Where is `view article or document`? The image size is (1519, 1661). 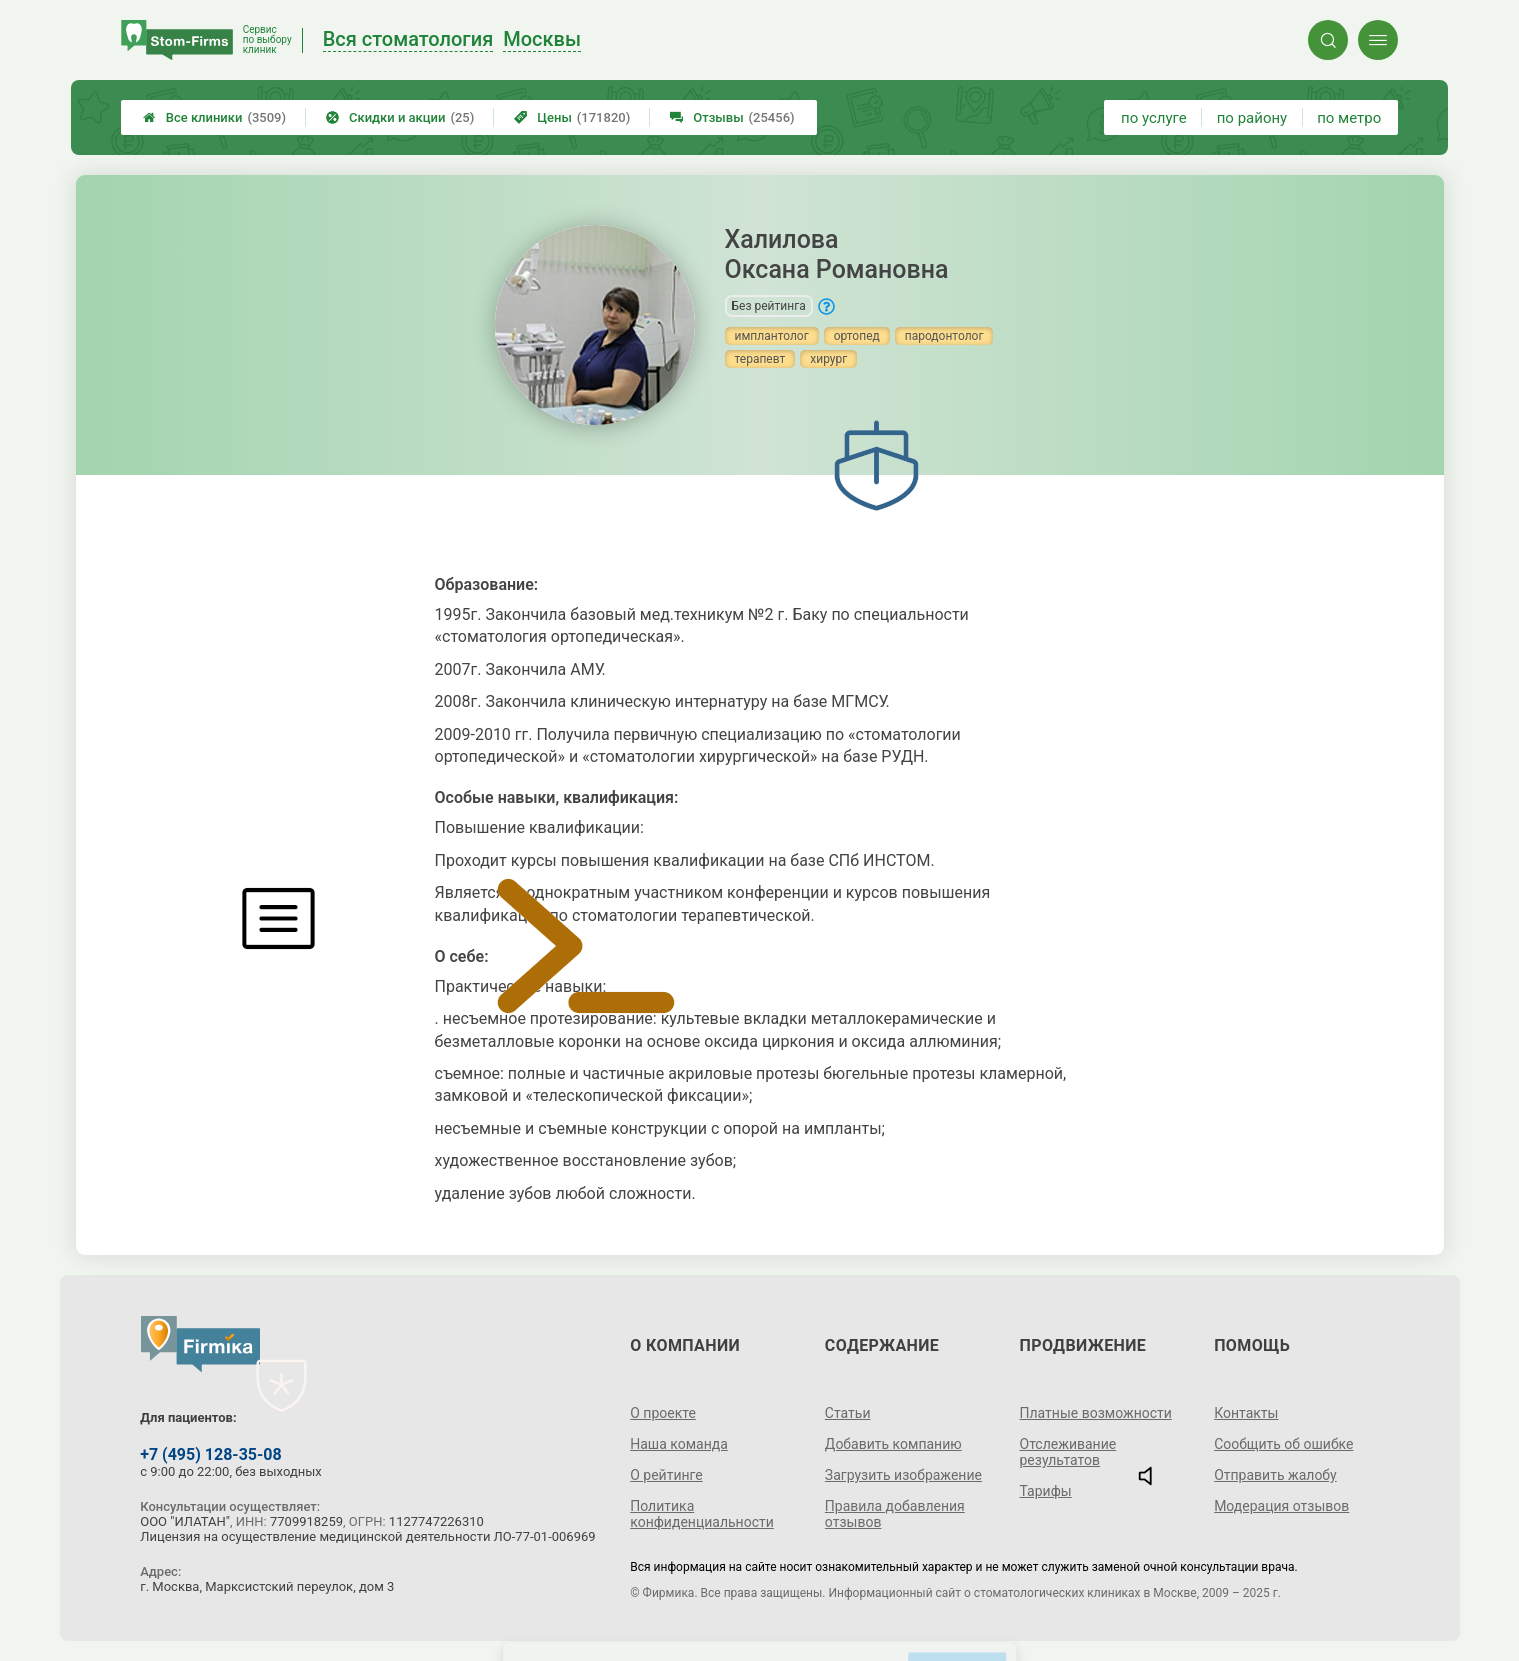
view article or document is located at coordinates (278, 918).